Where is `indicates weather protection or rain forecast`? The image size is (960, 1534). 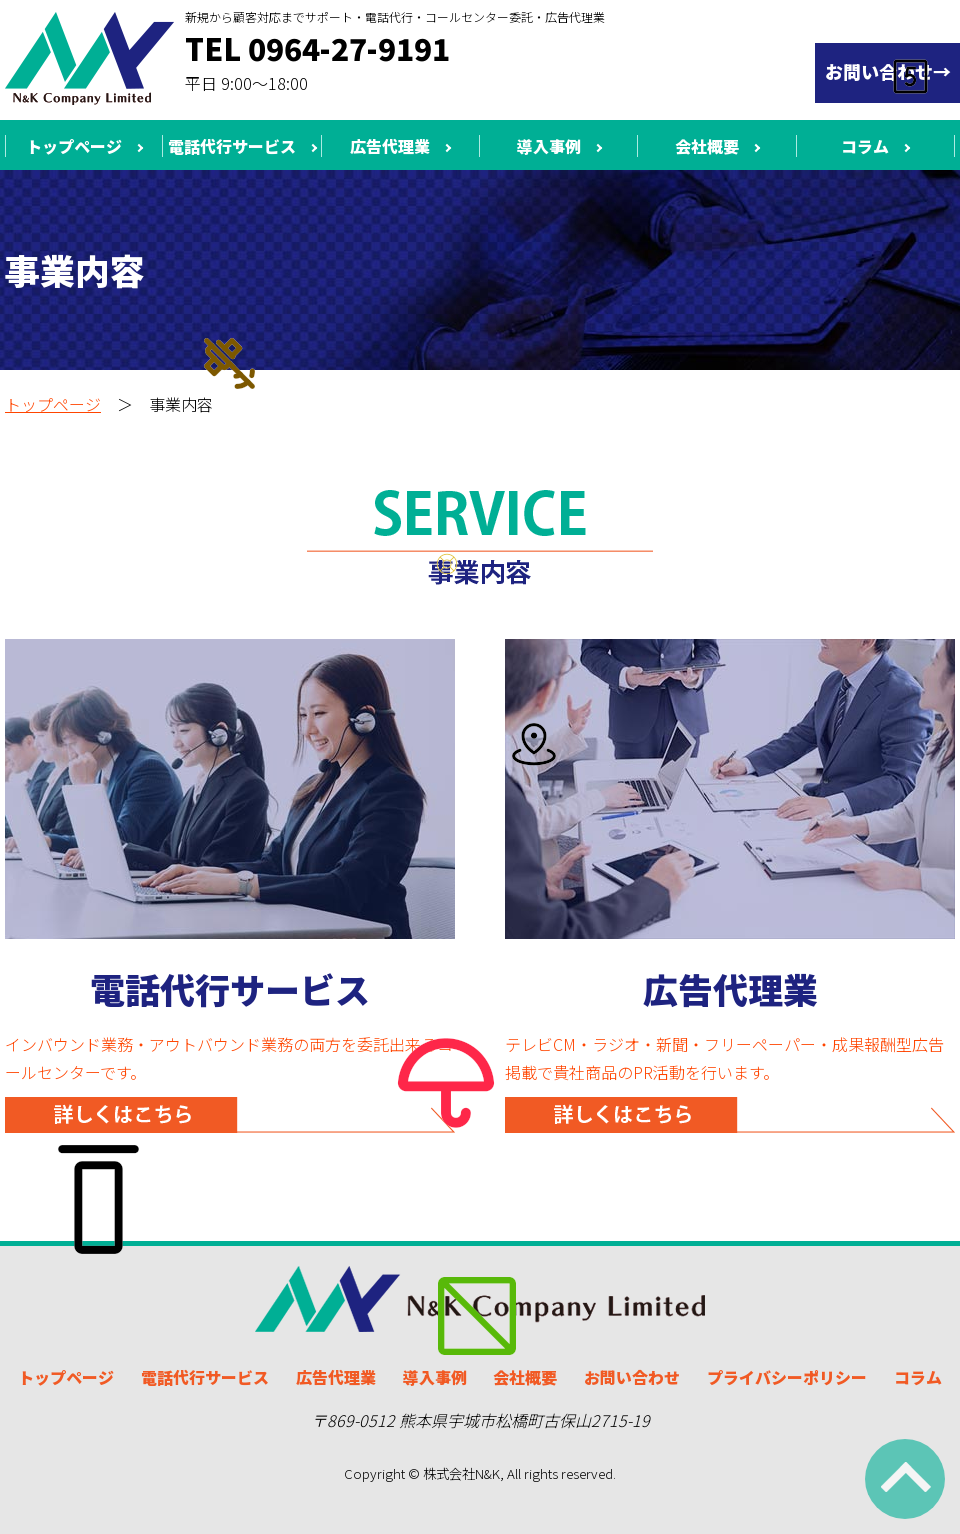
indicates weather protection or rain forecast is located at coordinates (446, 1083).